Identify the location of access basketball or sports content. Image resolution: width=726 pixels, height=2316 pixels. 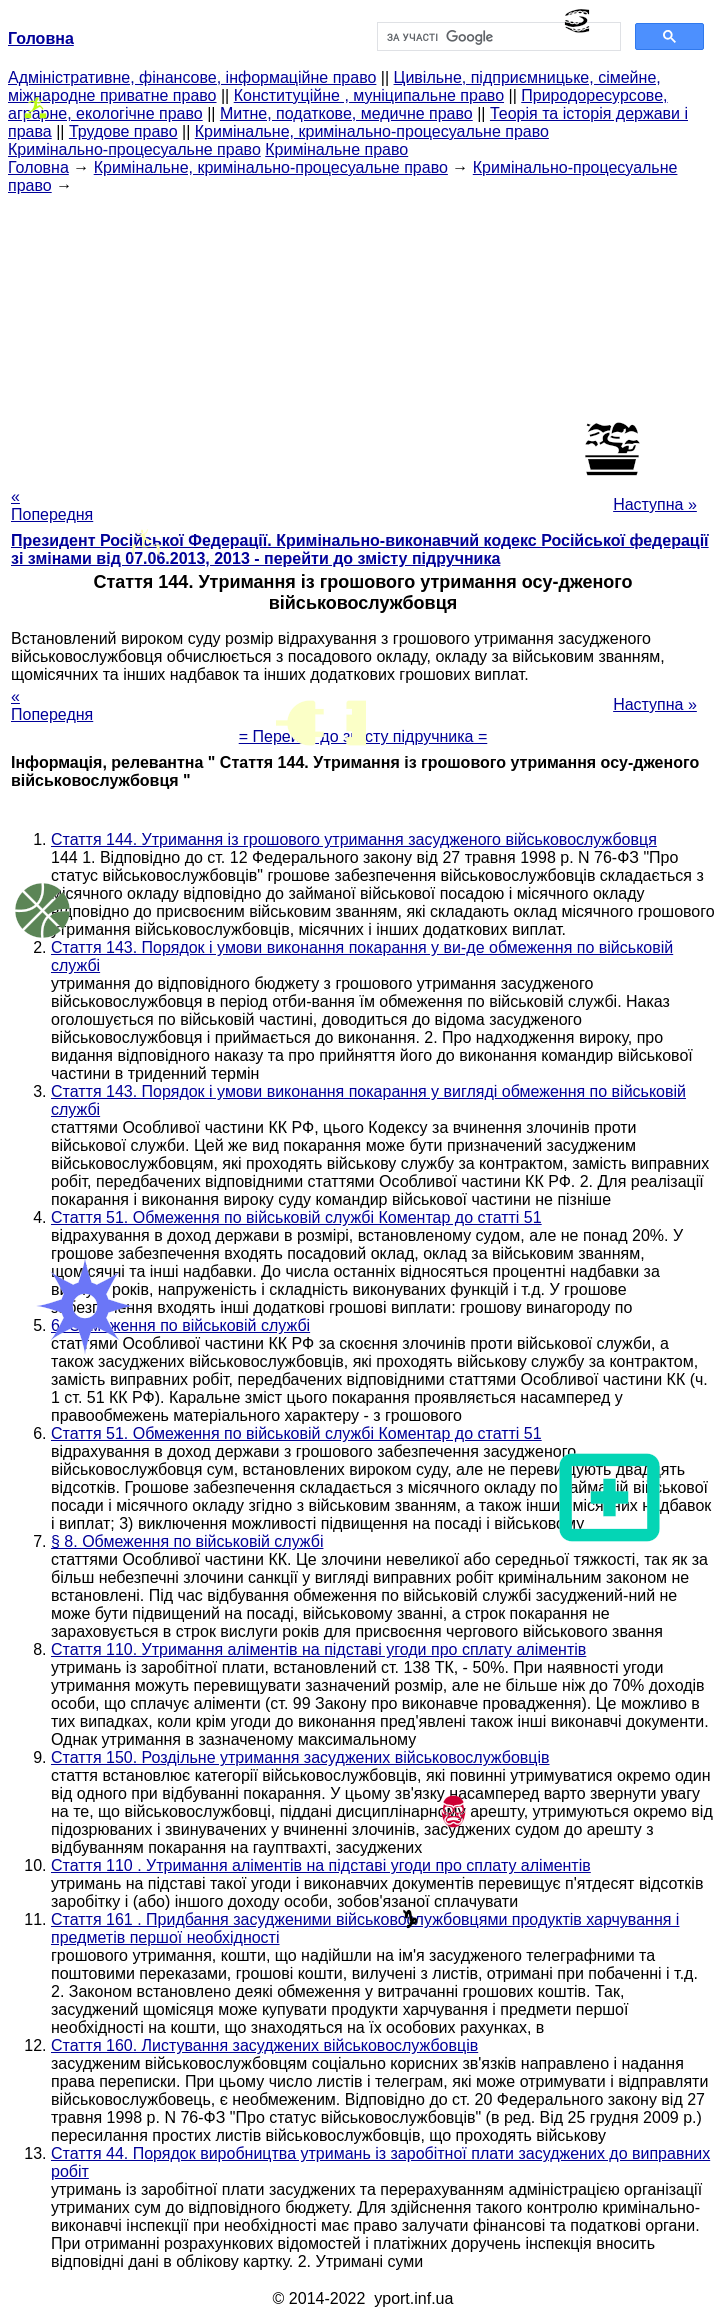
(42, 910).